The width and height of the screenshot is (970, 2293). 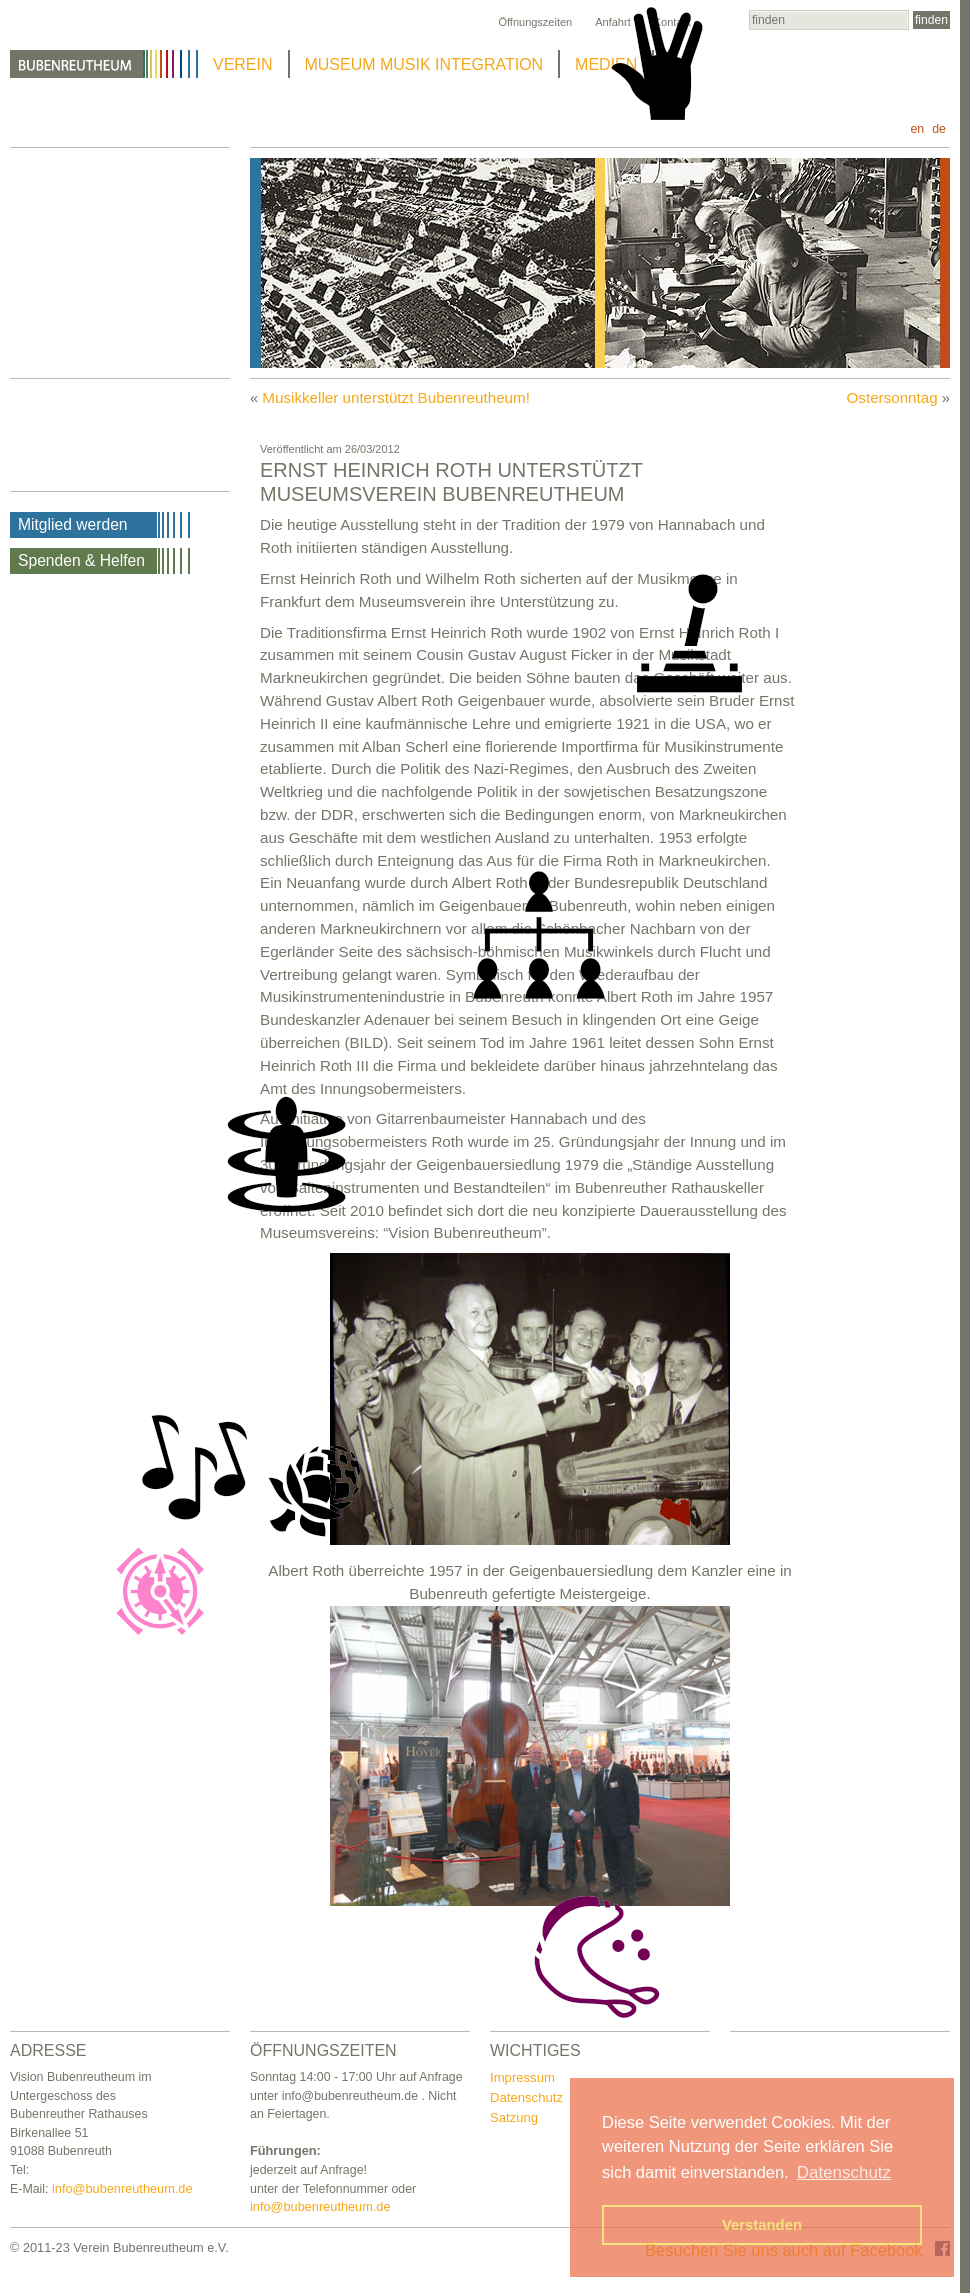 I want to click on view organizational hierarchy or team structure, so click(x=539, y=935).